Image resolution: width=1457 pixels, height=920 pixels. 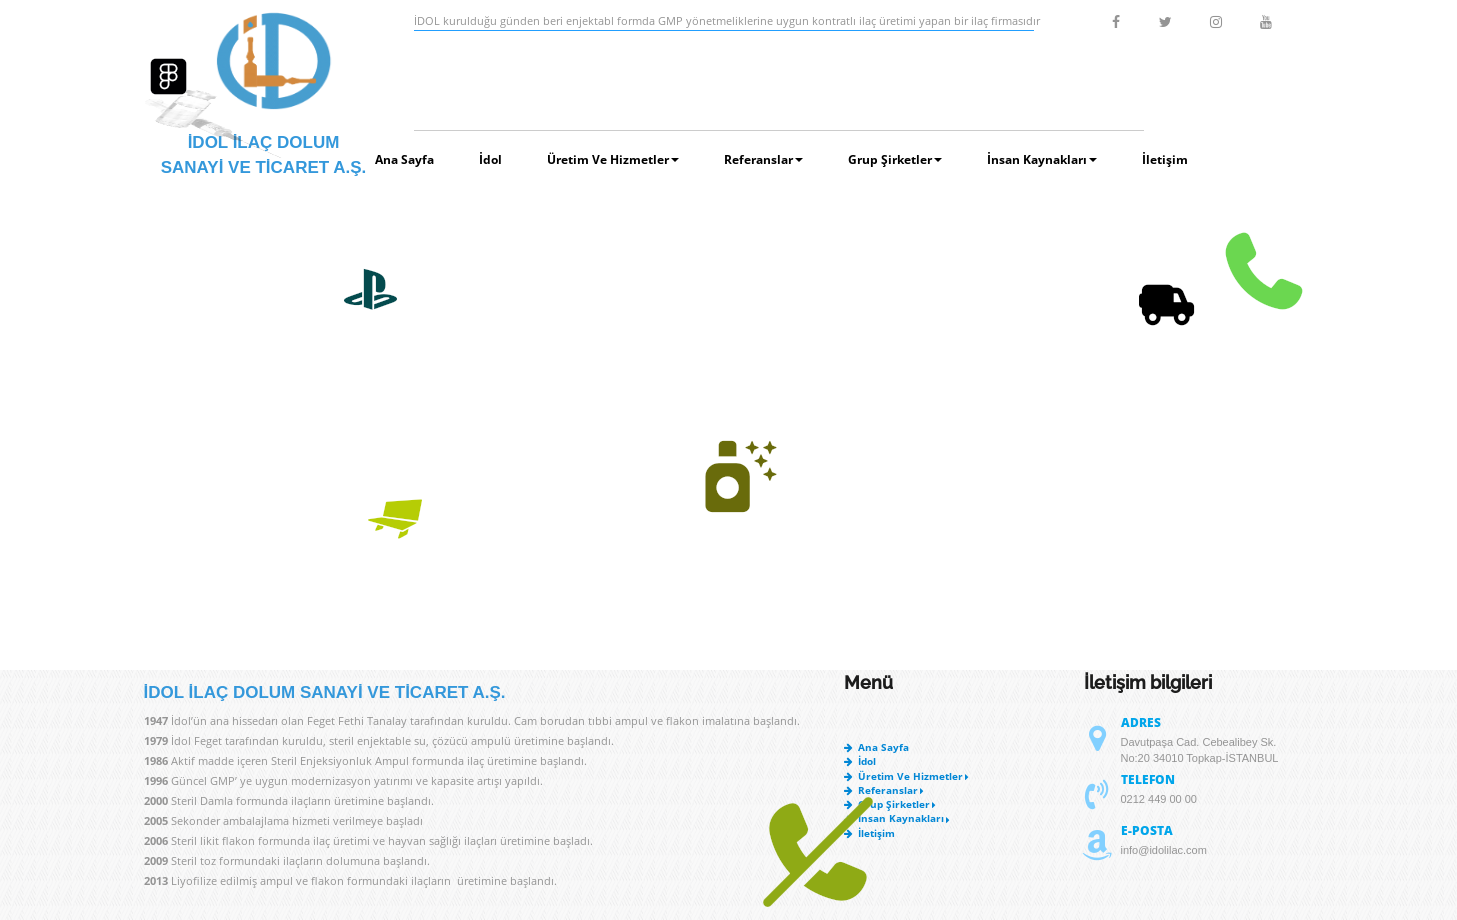 I want to click on make a phone call, so click(x=1264, y=271).